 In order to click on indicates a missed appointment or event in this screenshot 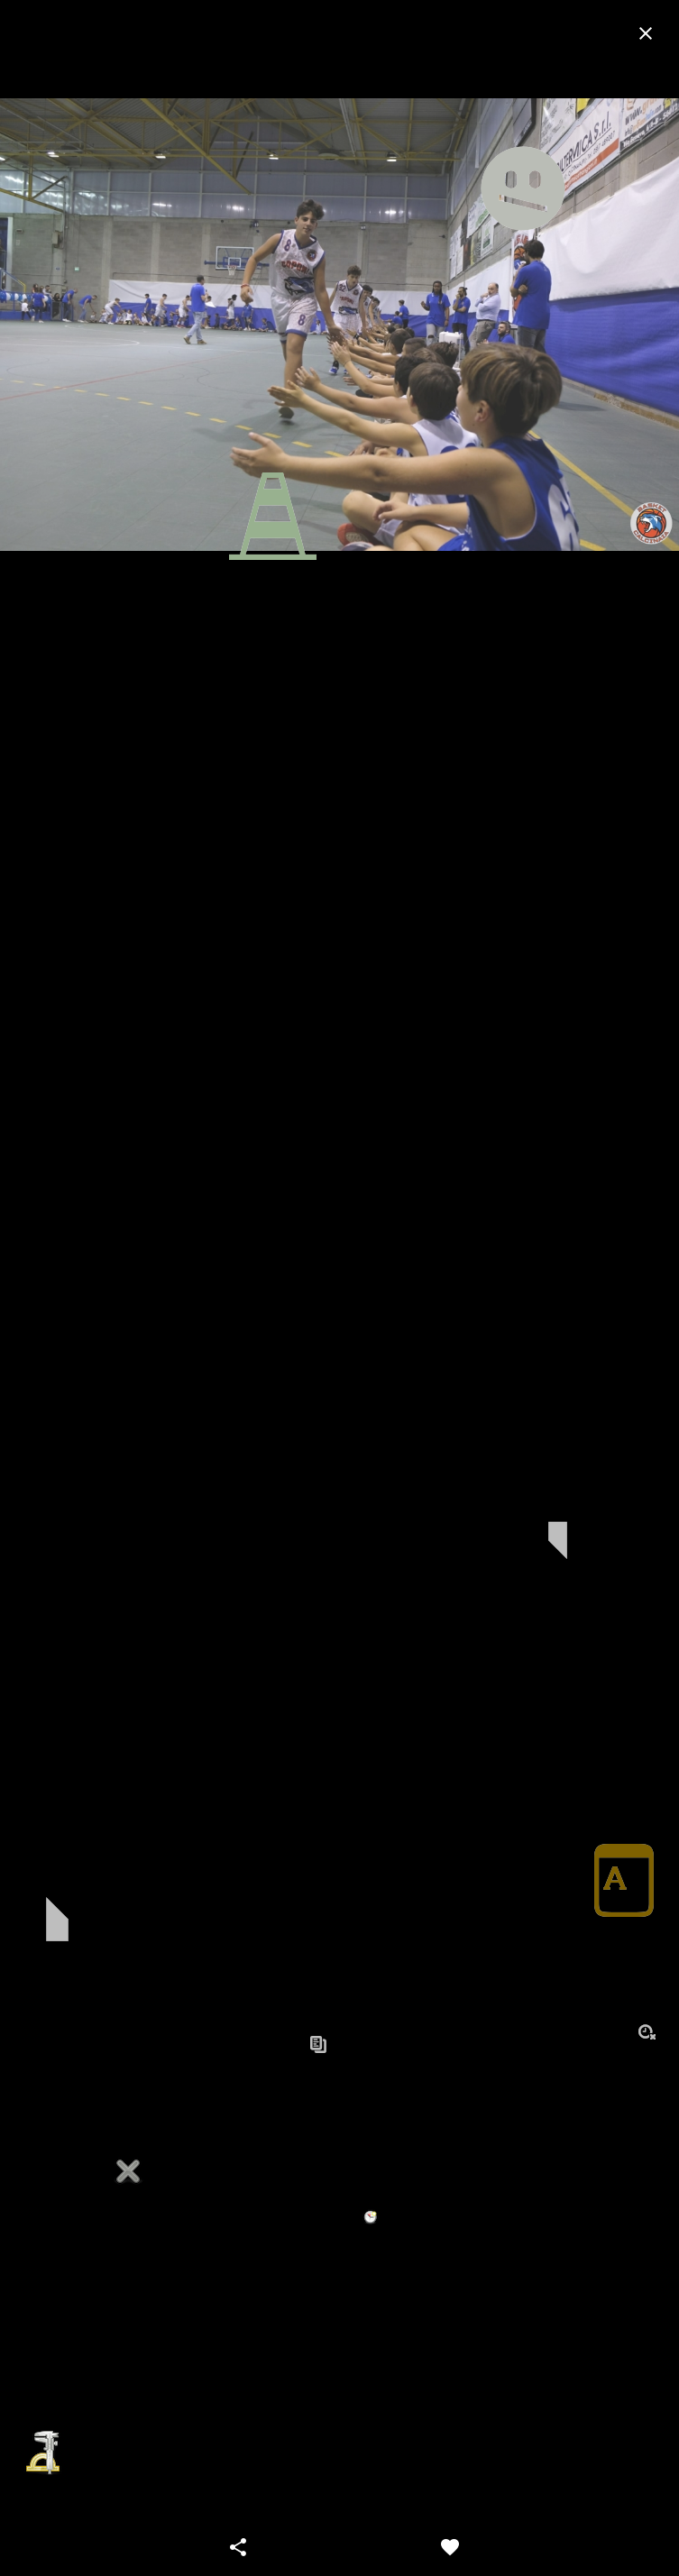, I will do `click(647, 2031)`.